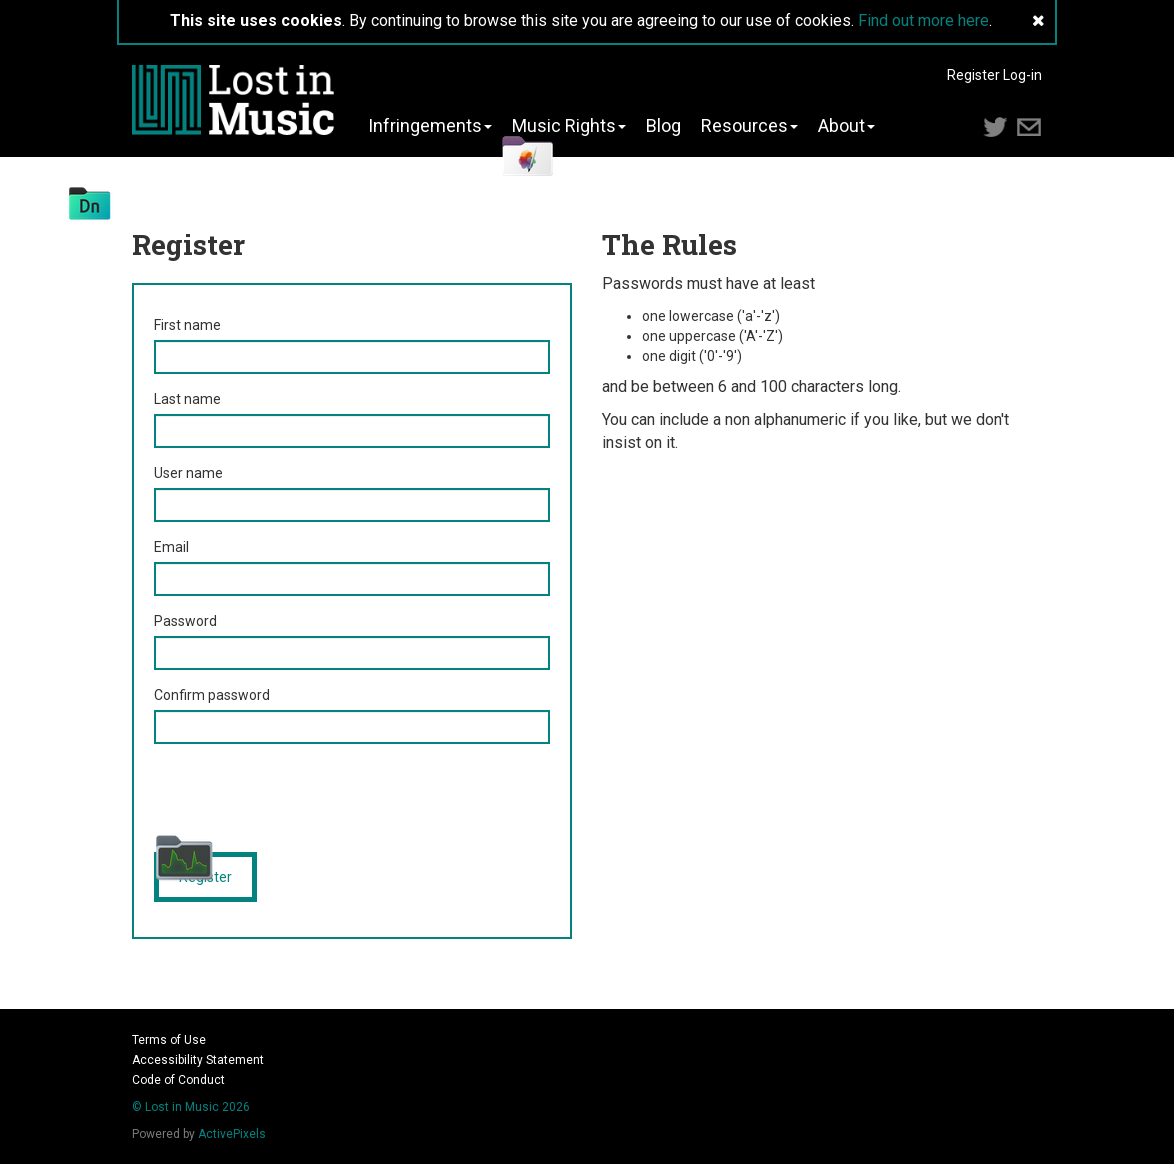 This screenshot has height=1164, width=1174. I want to click on open adobe dimension project files folder, so click(89, 204).